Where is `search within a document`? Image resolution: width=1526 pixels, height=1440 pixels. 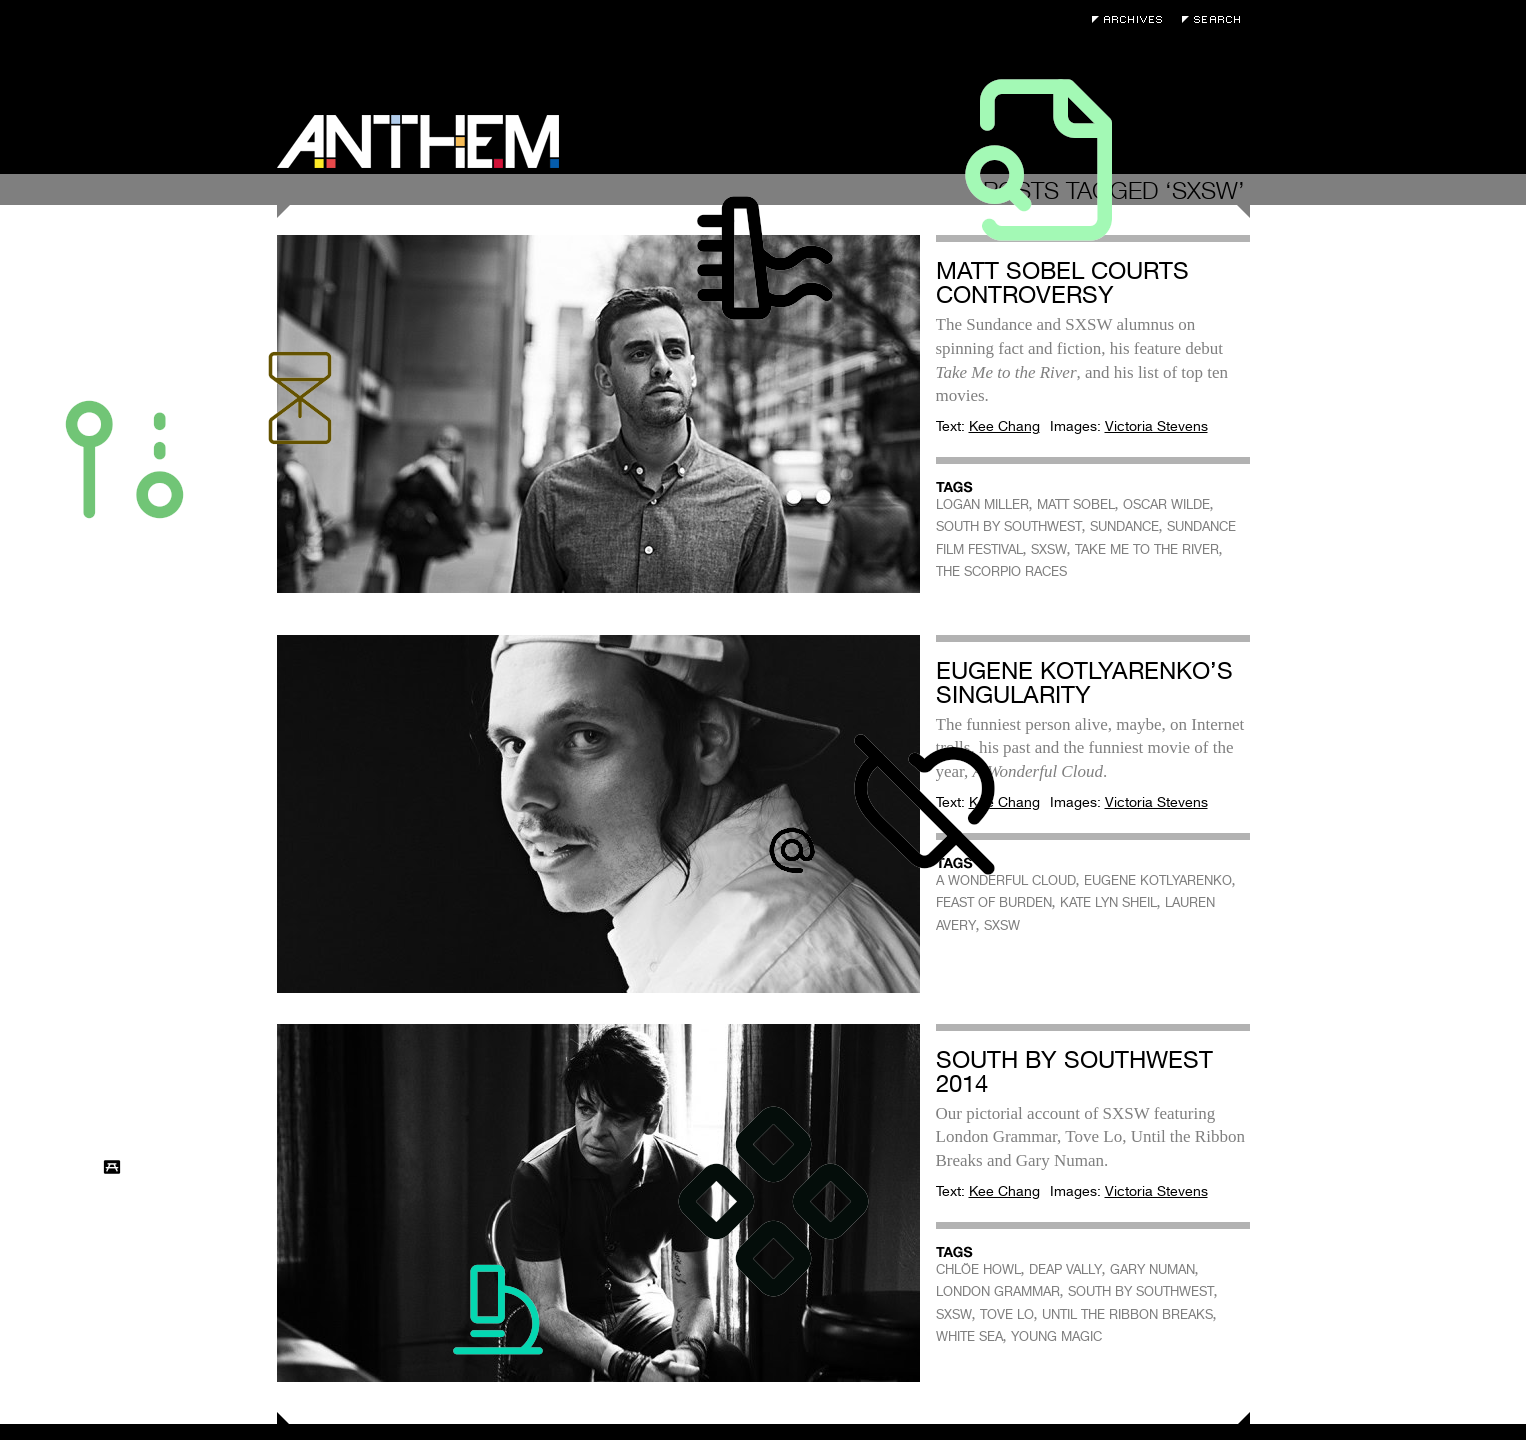
search within a document is located at coordinates (1046, 160).